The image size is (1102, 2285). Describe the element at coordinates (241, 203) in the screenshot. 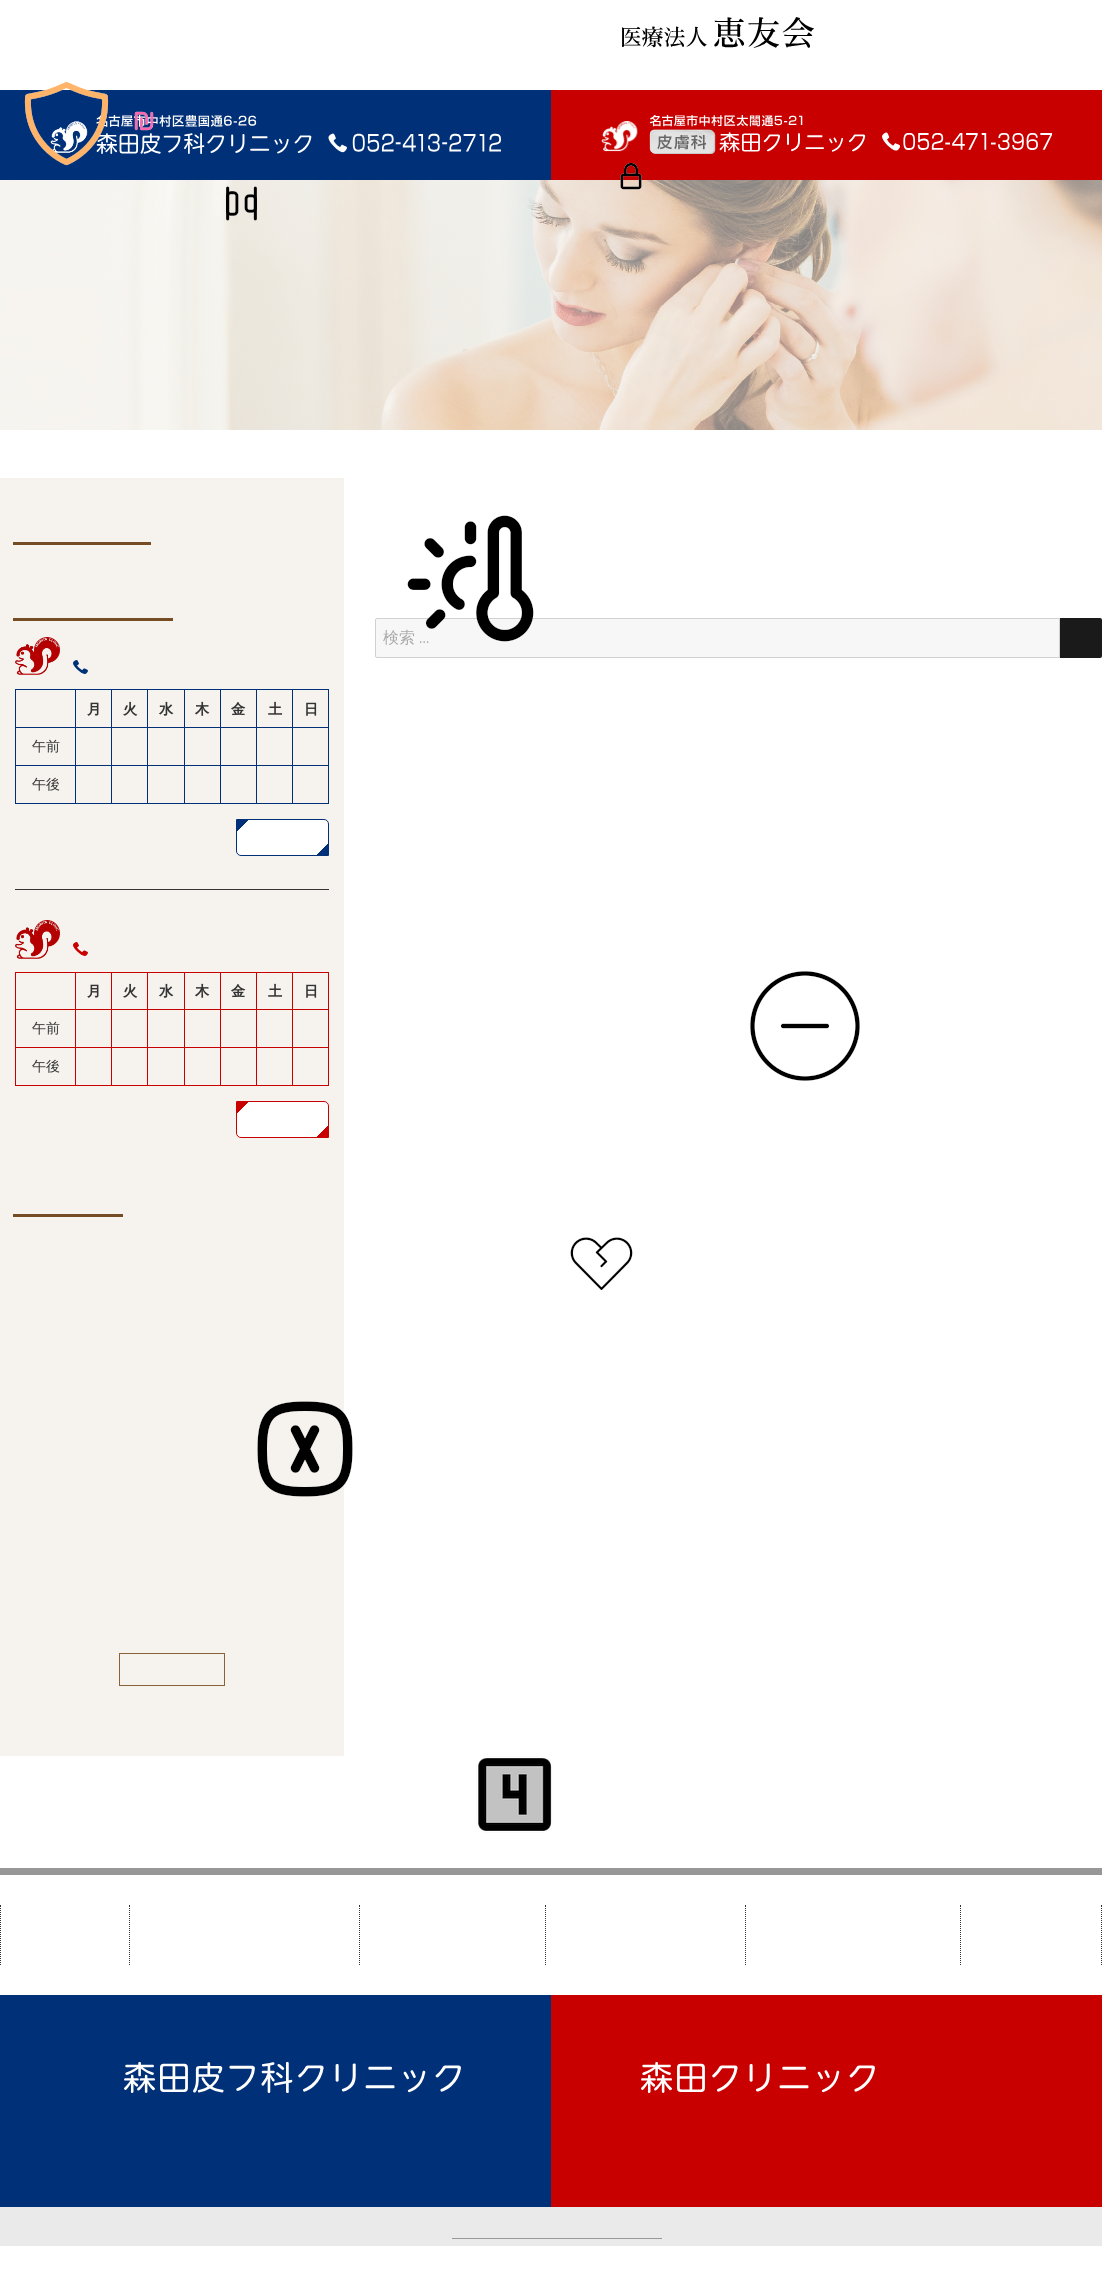

I see `distribute elements with equal horizontal spacing` at that location.